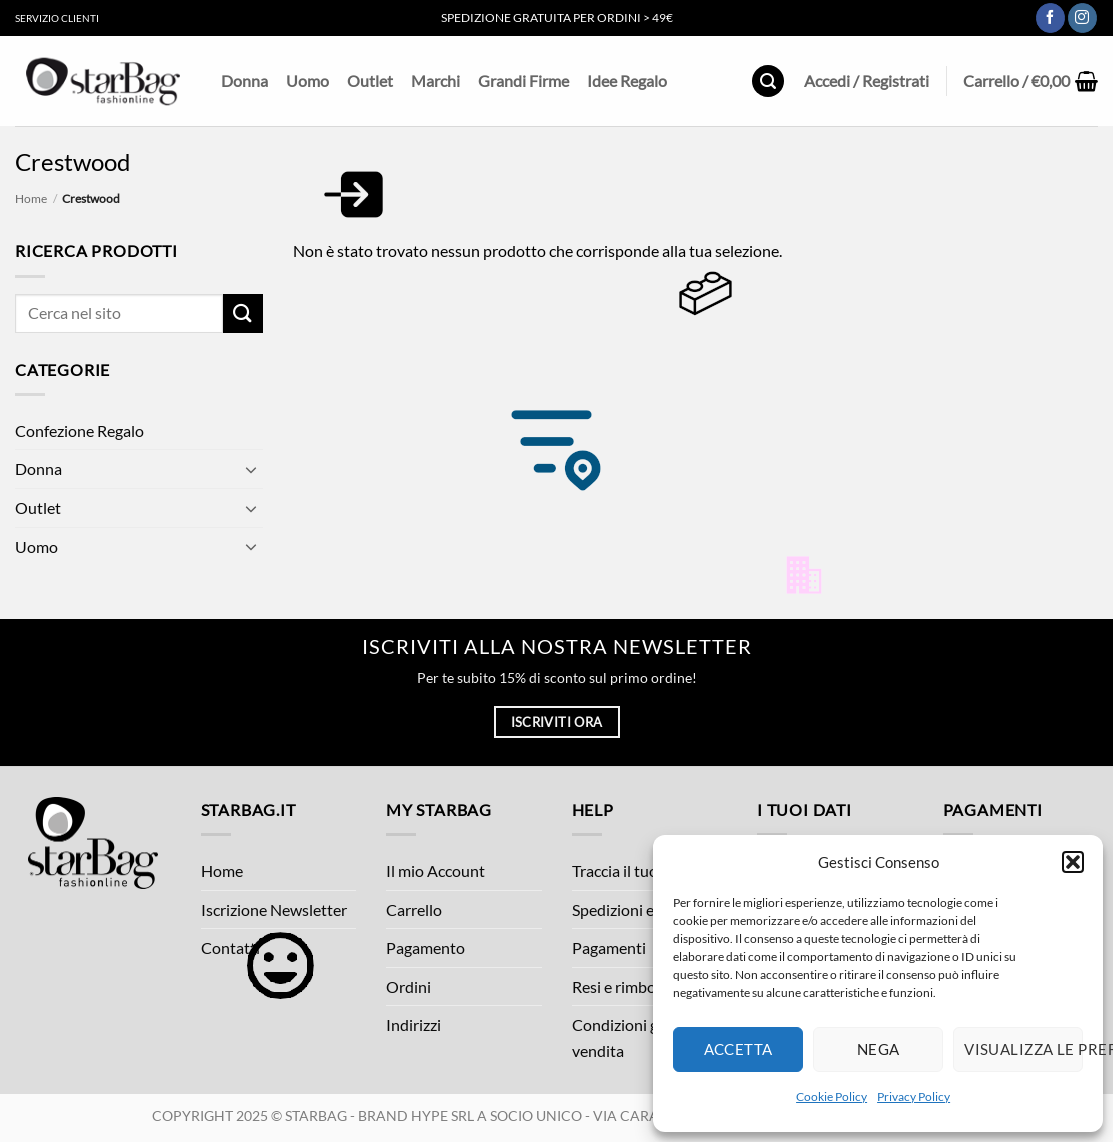 Image resolution: width=1113 pixels, height=1142 pixels. Describe the element at coordinates (551, 441) in the screenshot. I see `filter results by location` at that location.